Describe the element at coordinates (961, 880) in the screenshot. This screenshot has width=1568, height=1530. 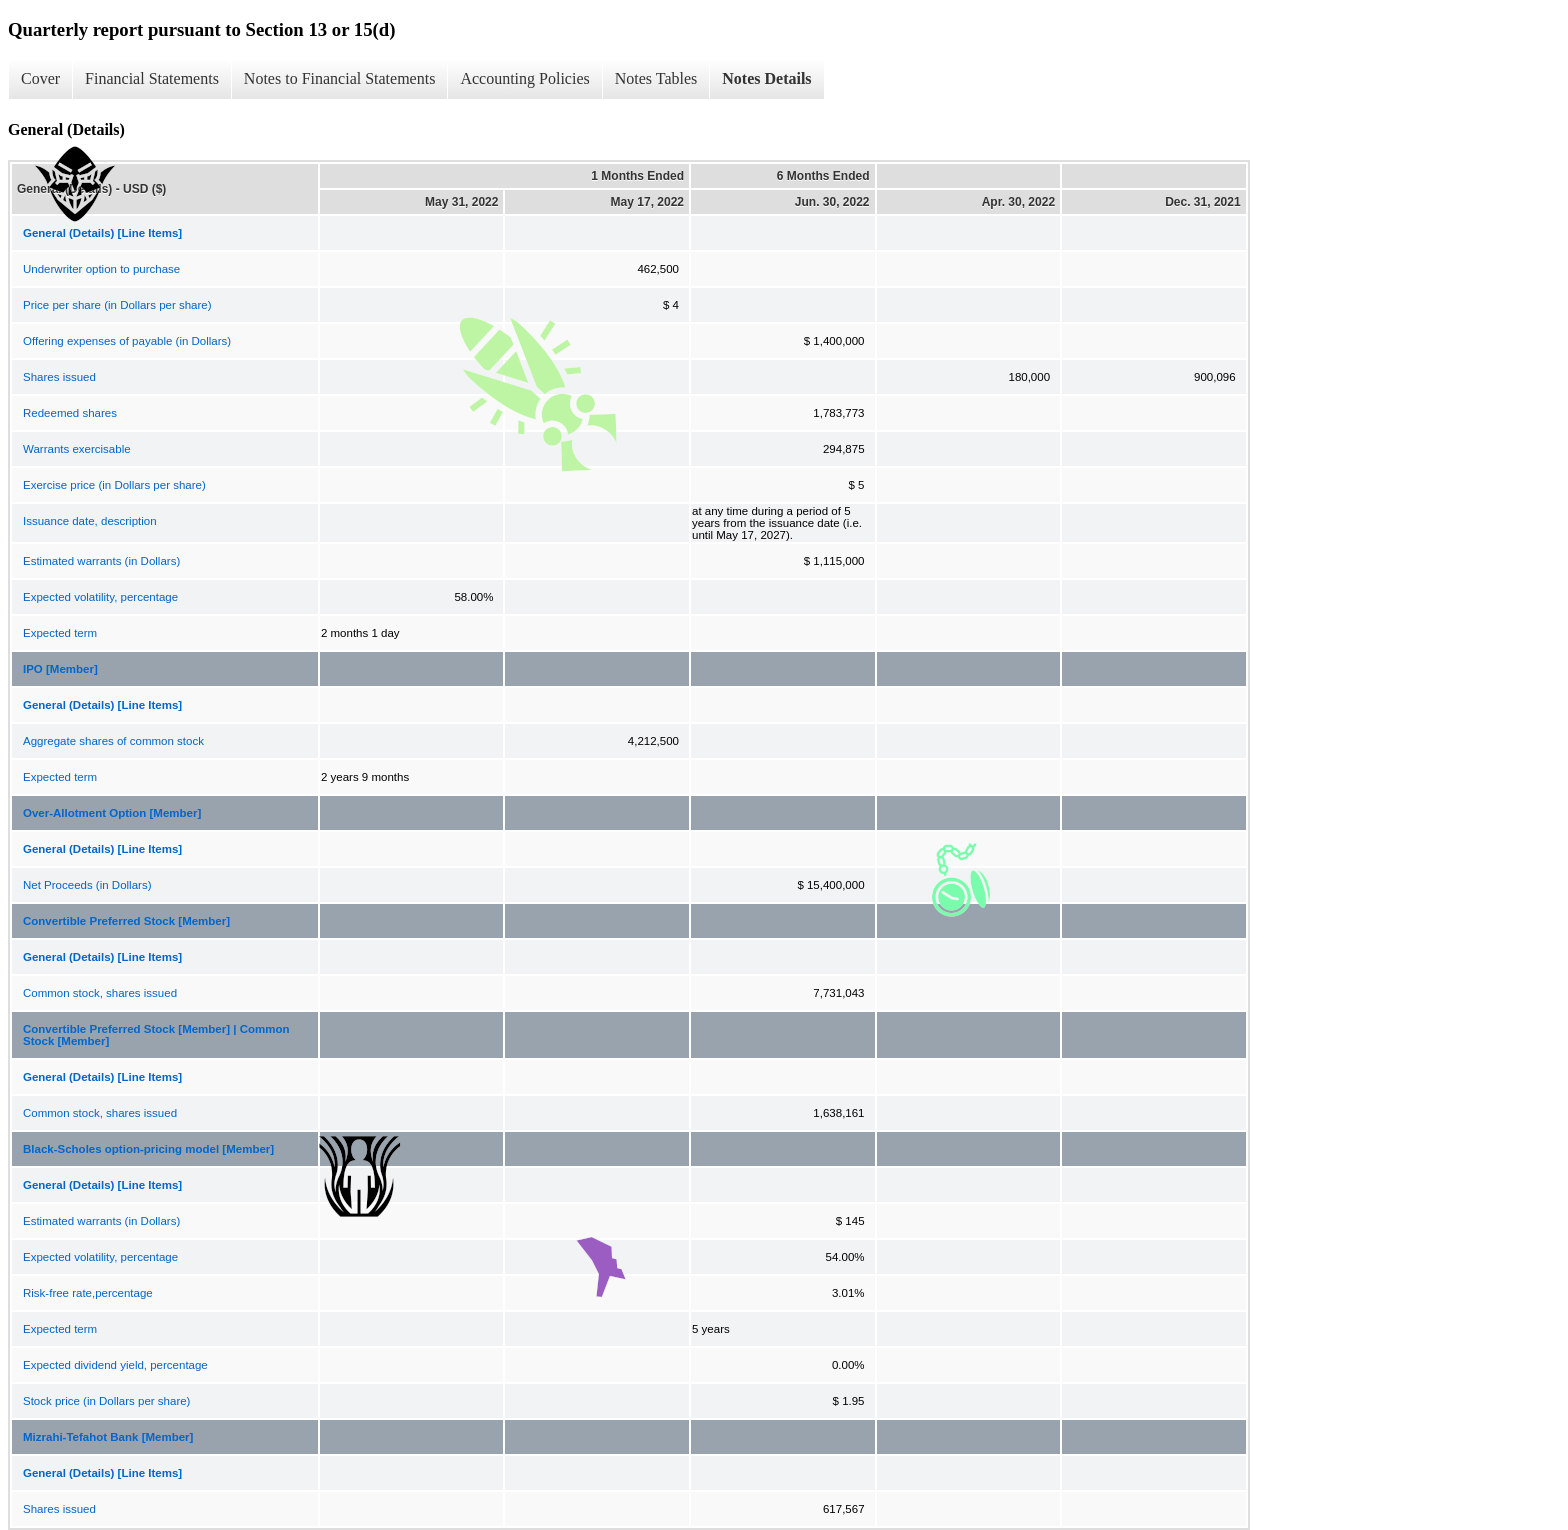
I see `view elapsed game time or timer` at that location.